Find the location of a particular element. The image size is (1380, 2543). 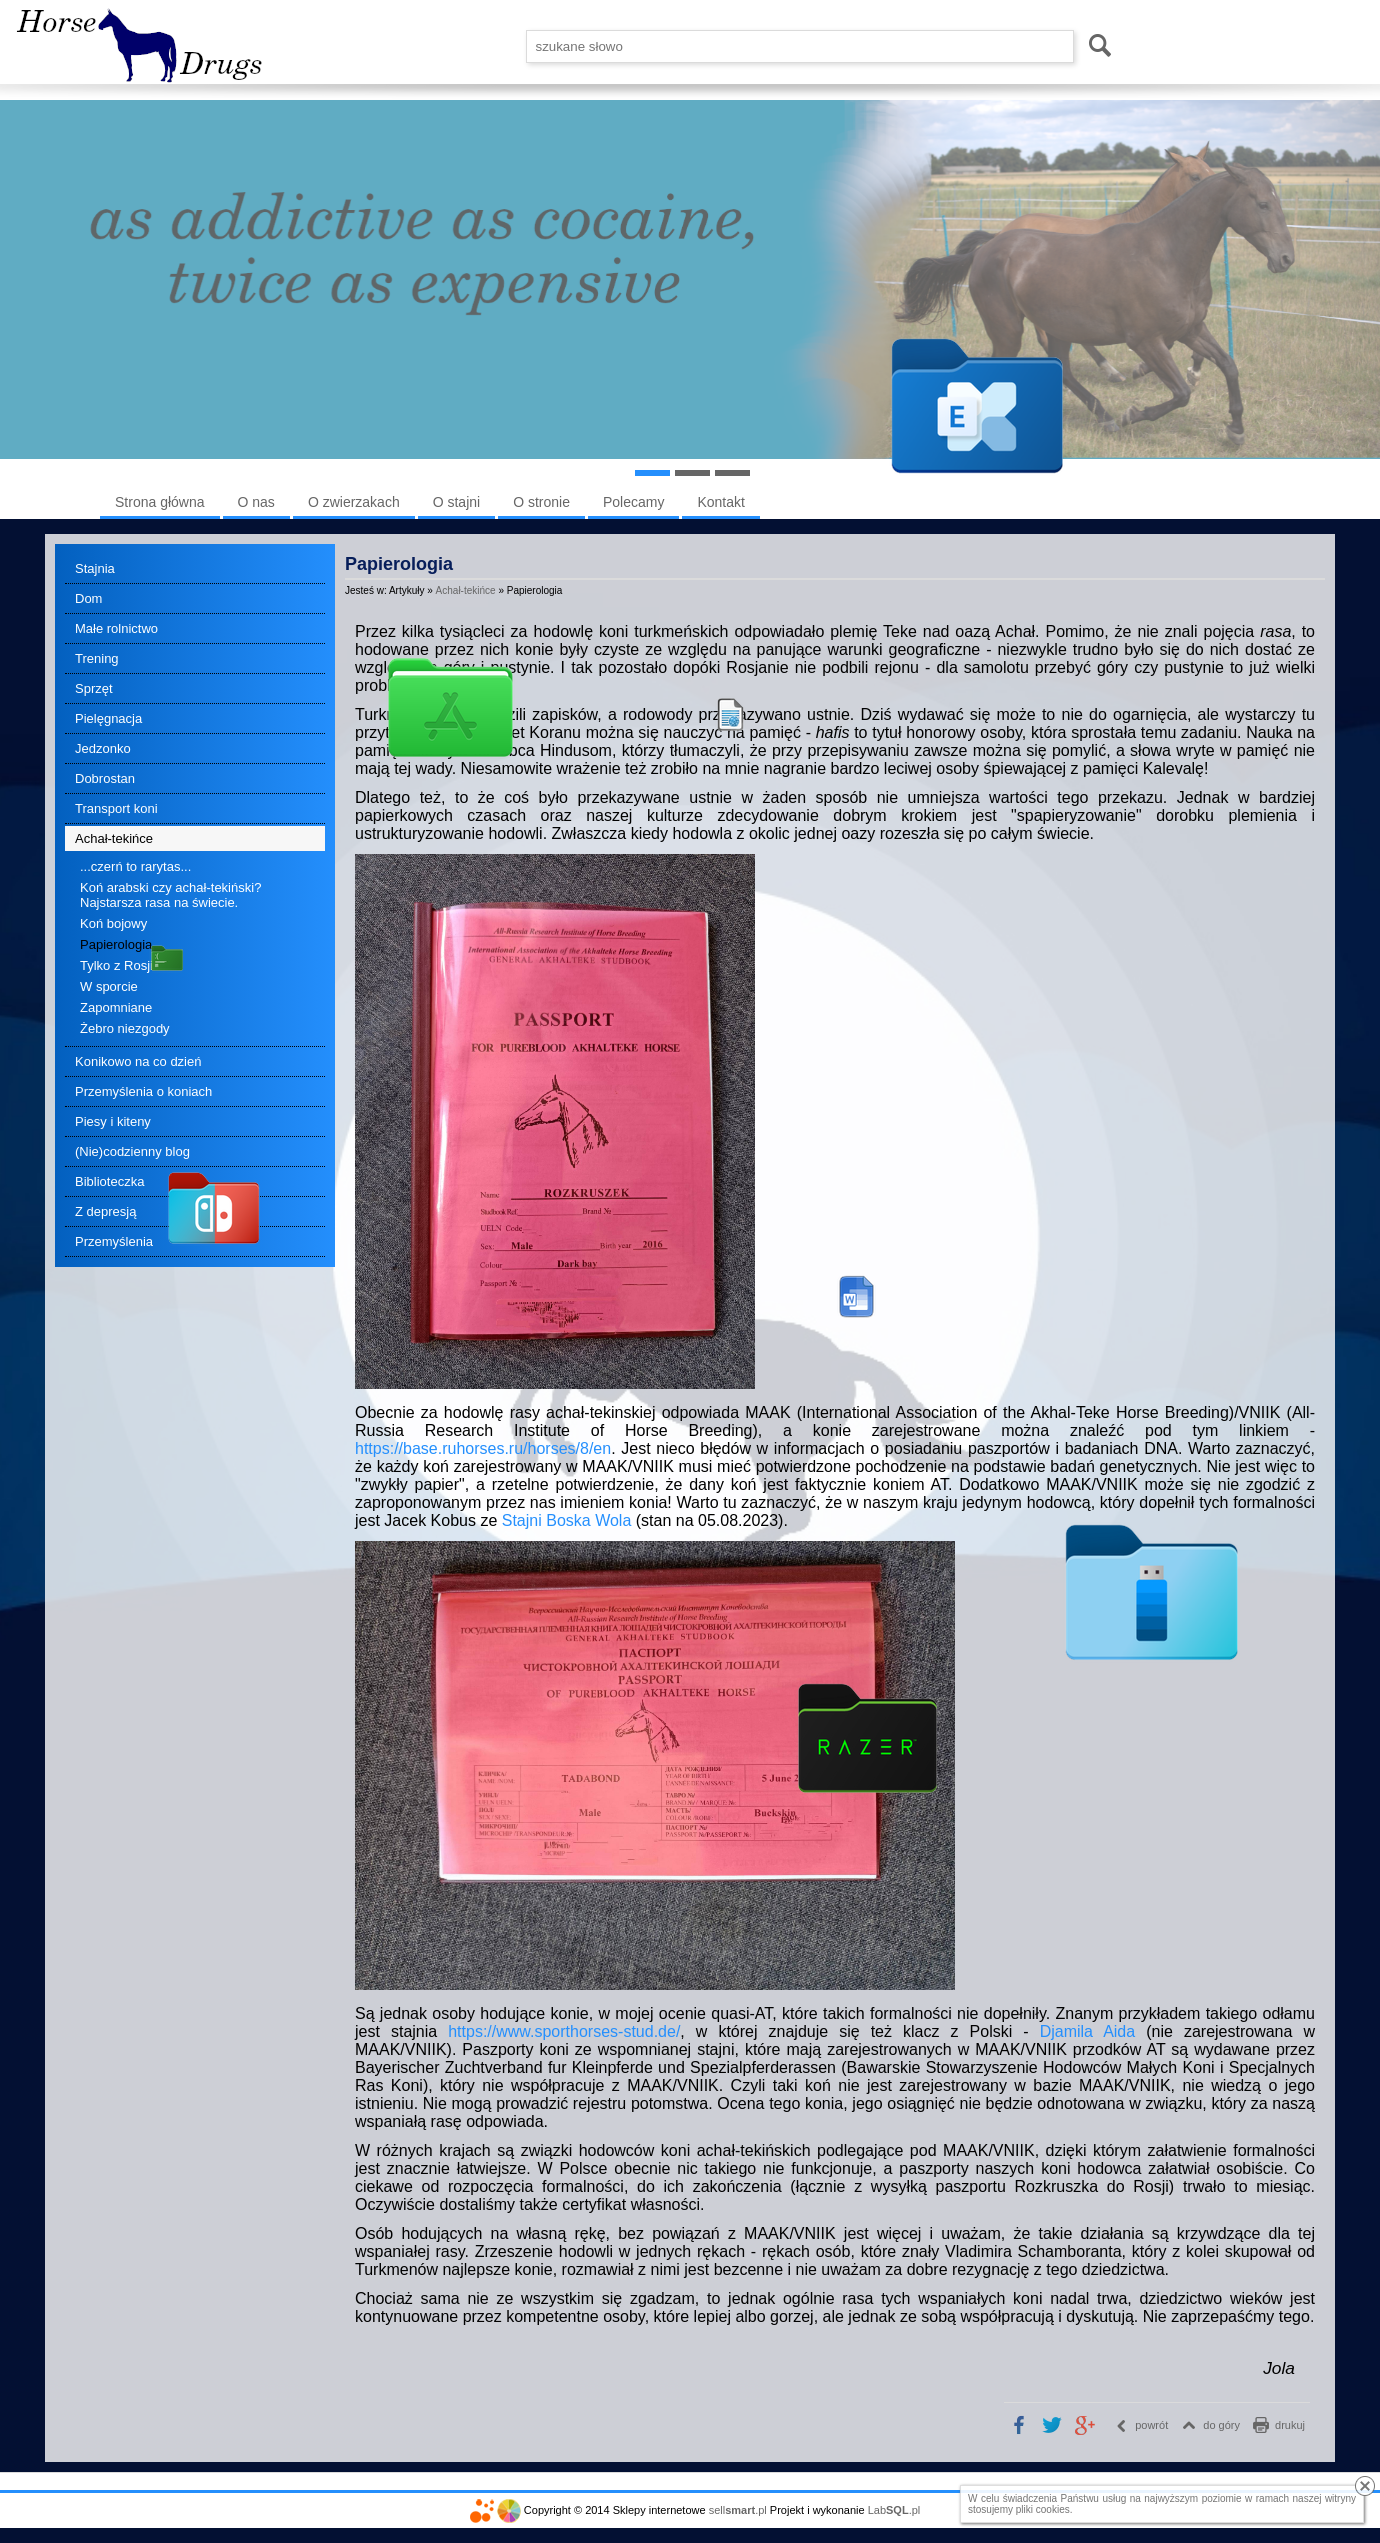

open folder containing USB drive files is located at coordinates (1151, 1597).